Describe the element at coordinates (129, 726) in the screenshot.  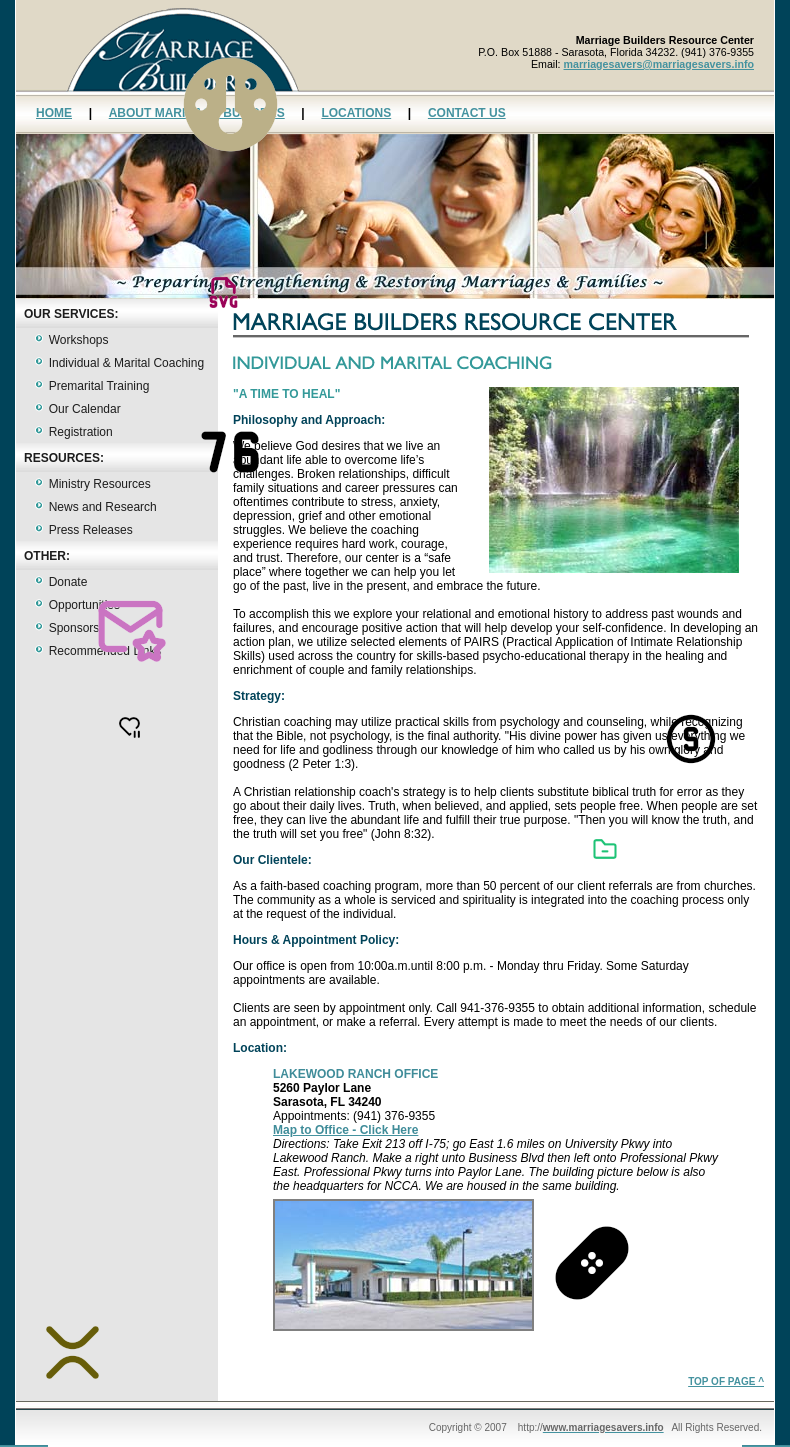
I see `pause health monitoring or tracking` at that location.